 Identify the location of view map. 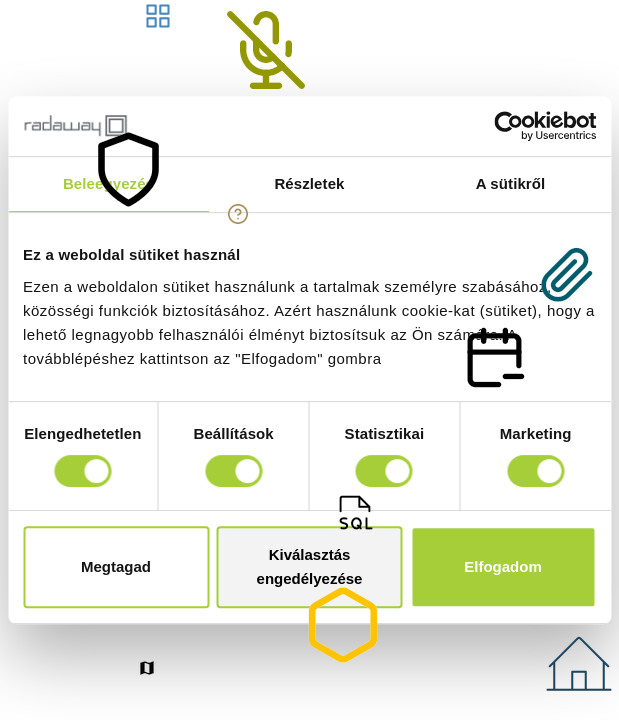
(147, 668).